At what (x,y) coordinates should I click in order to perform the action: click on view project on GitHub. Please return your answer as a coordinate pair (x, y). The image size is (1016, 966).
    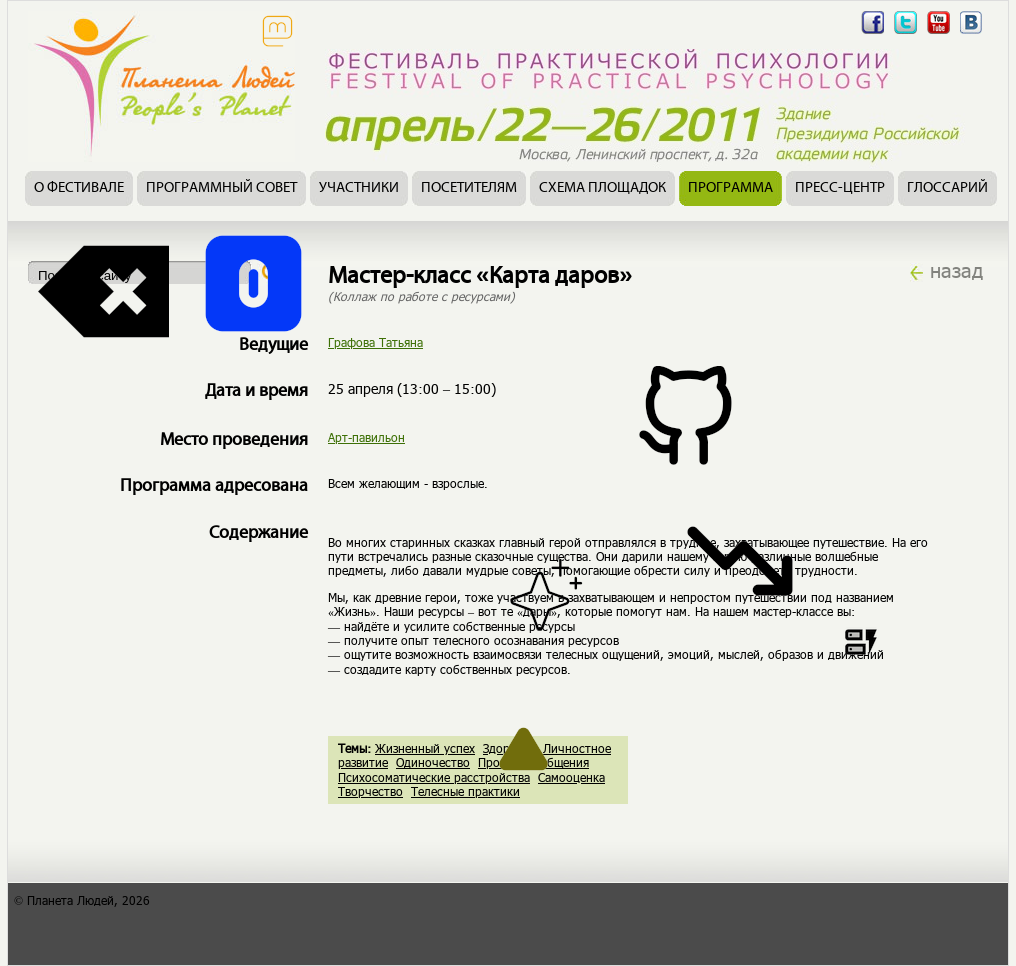
    Looking at the image, I should click on (686, 417).